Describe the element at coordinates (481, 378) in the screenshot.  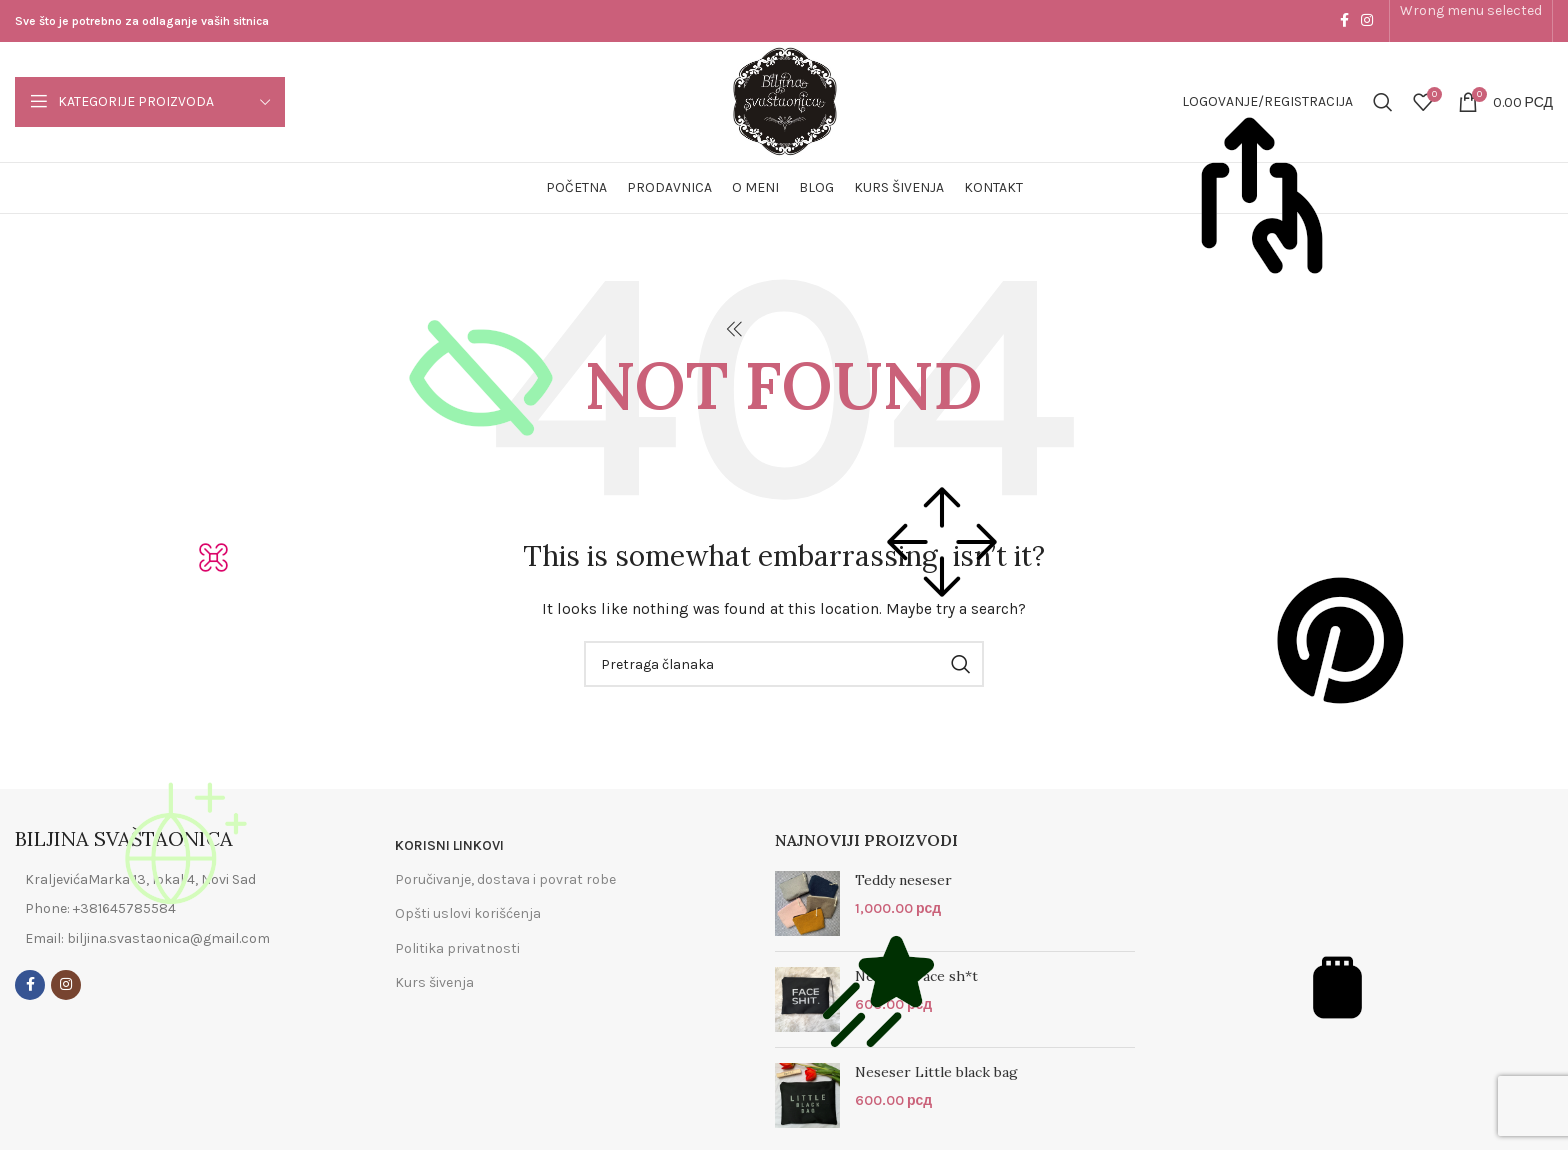
I see `hide password or sensitive content` at that location.